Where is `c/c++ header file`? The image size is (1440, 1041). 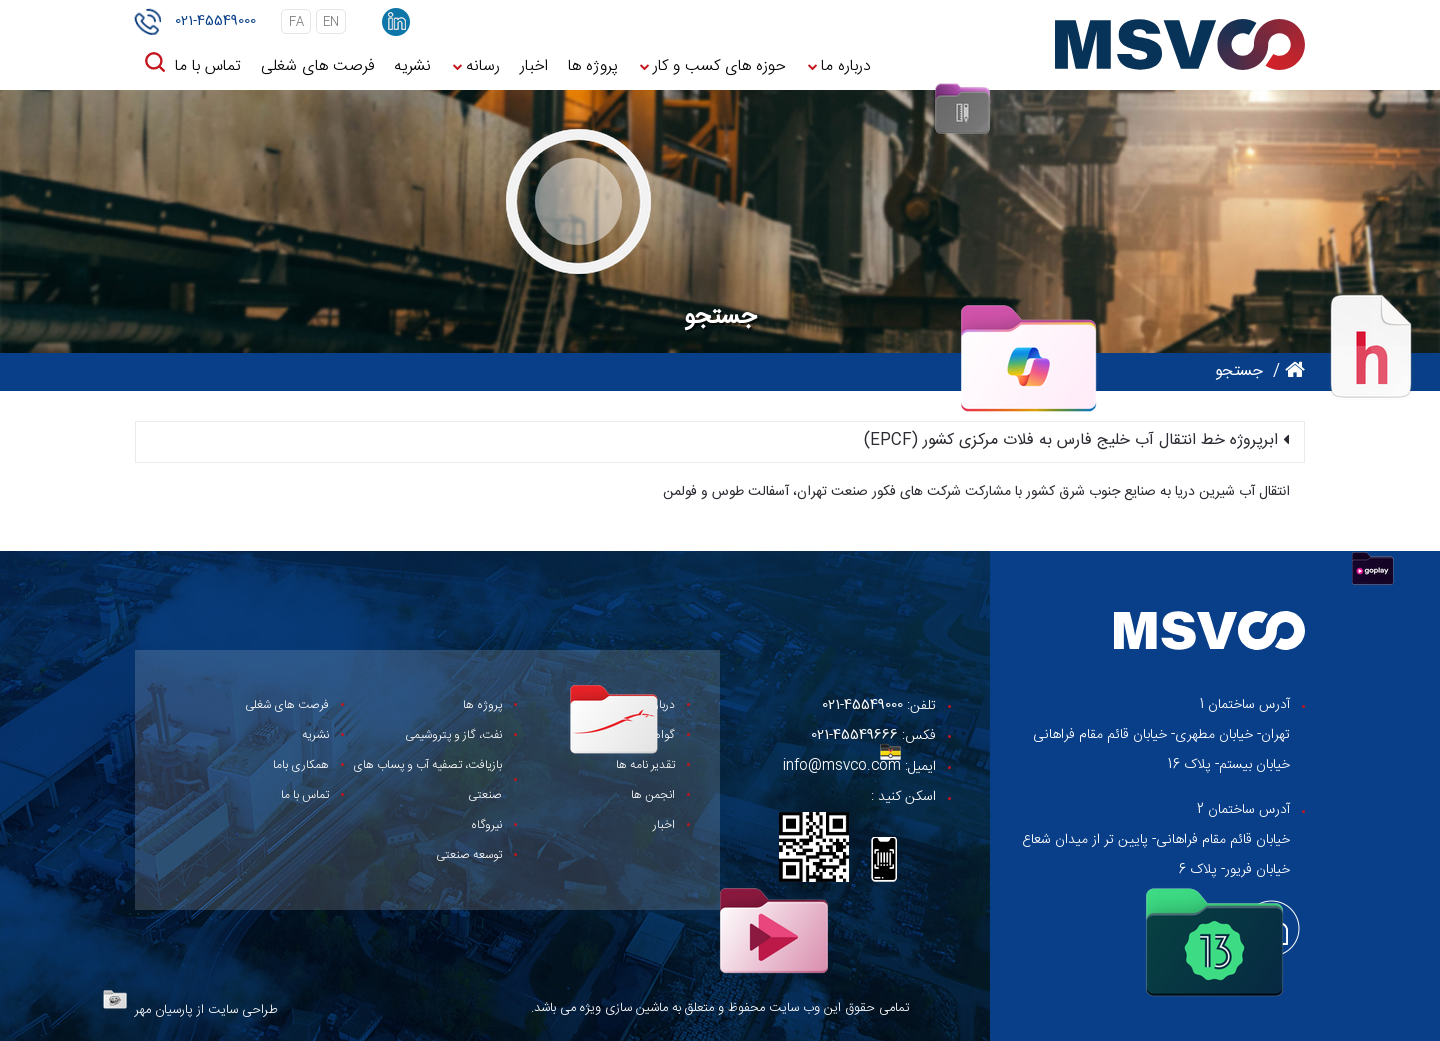 c/c++ header file is located at coordinates (1371, 346).